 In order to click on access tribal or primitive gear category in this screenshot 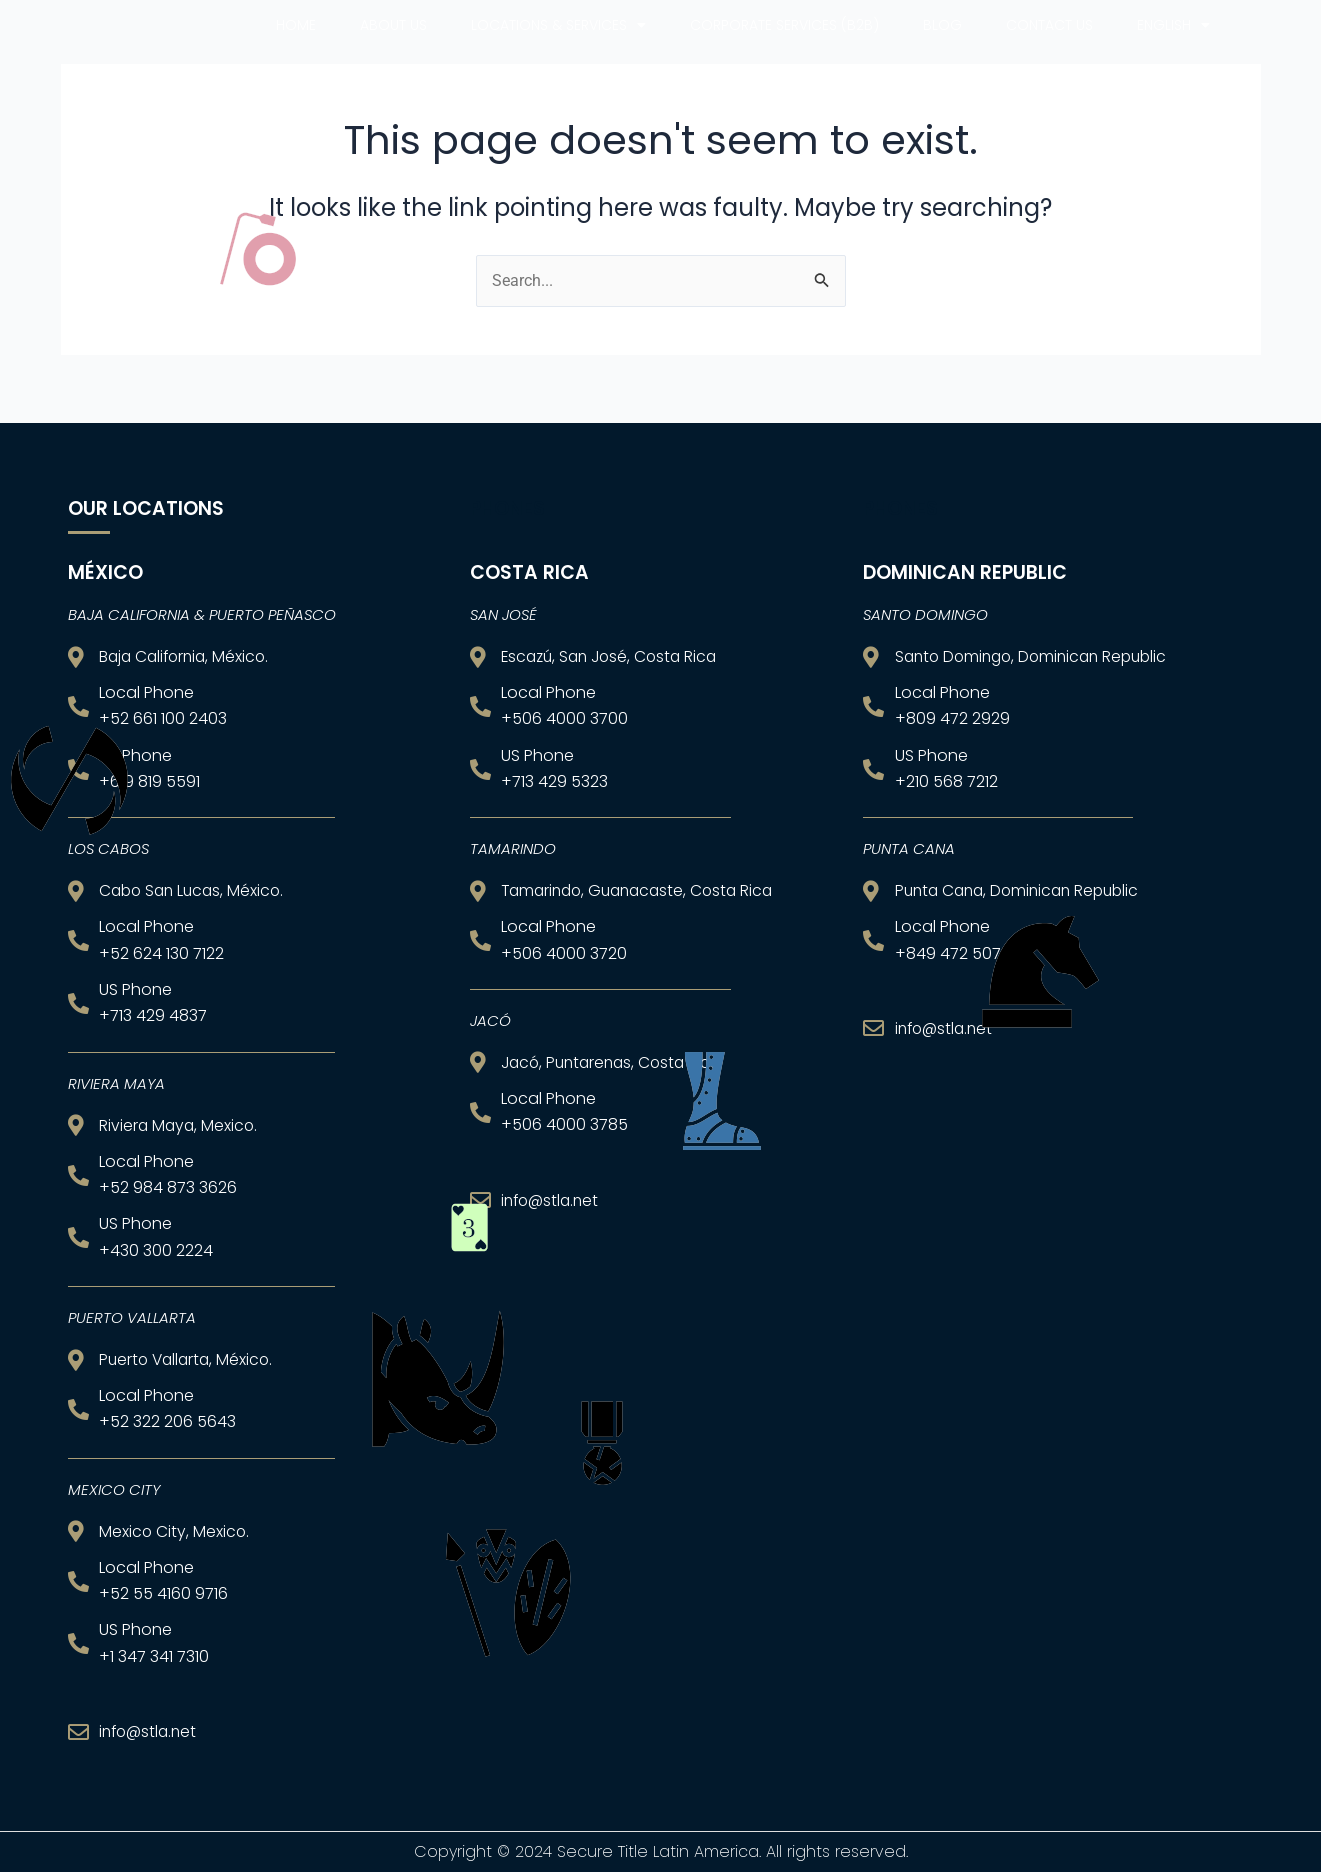, I will do `click(509, 1593)`.